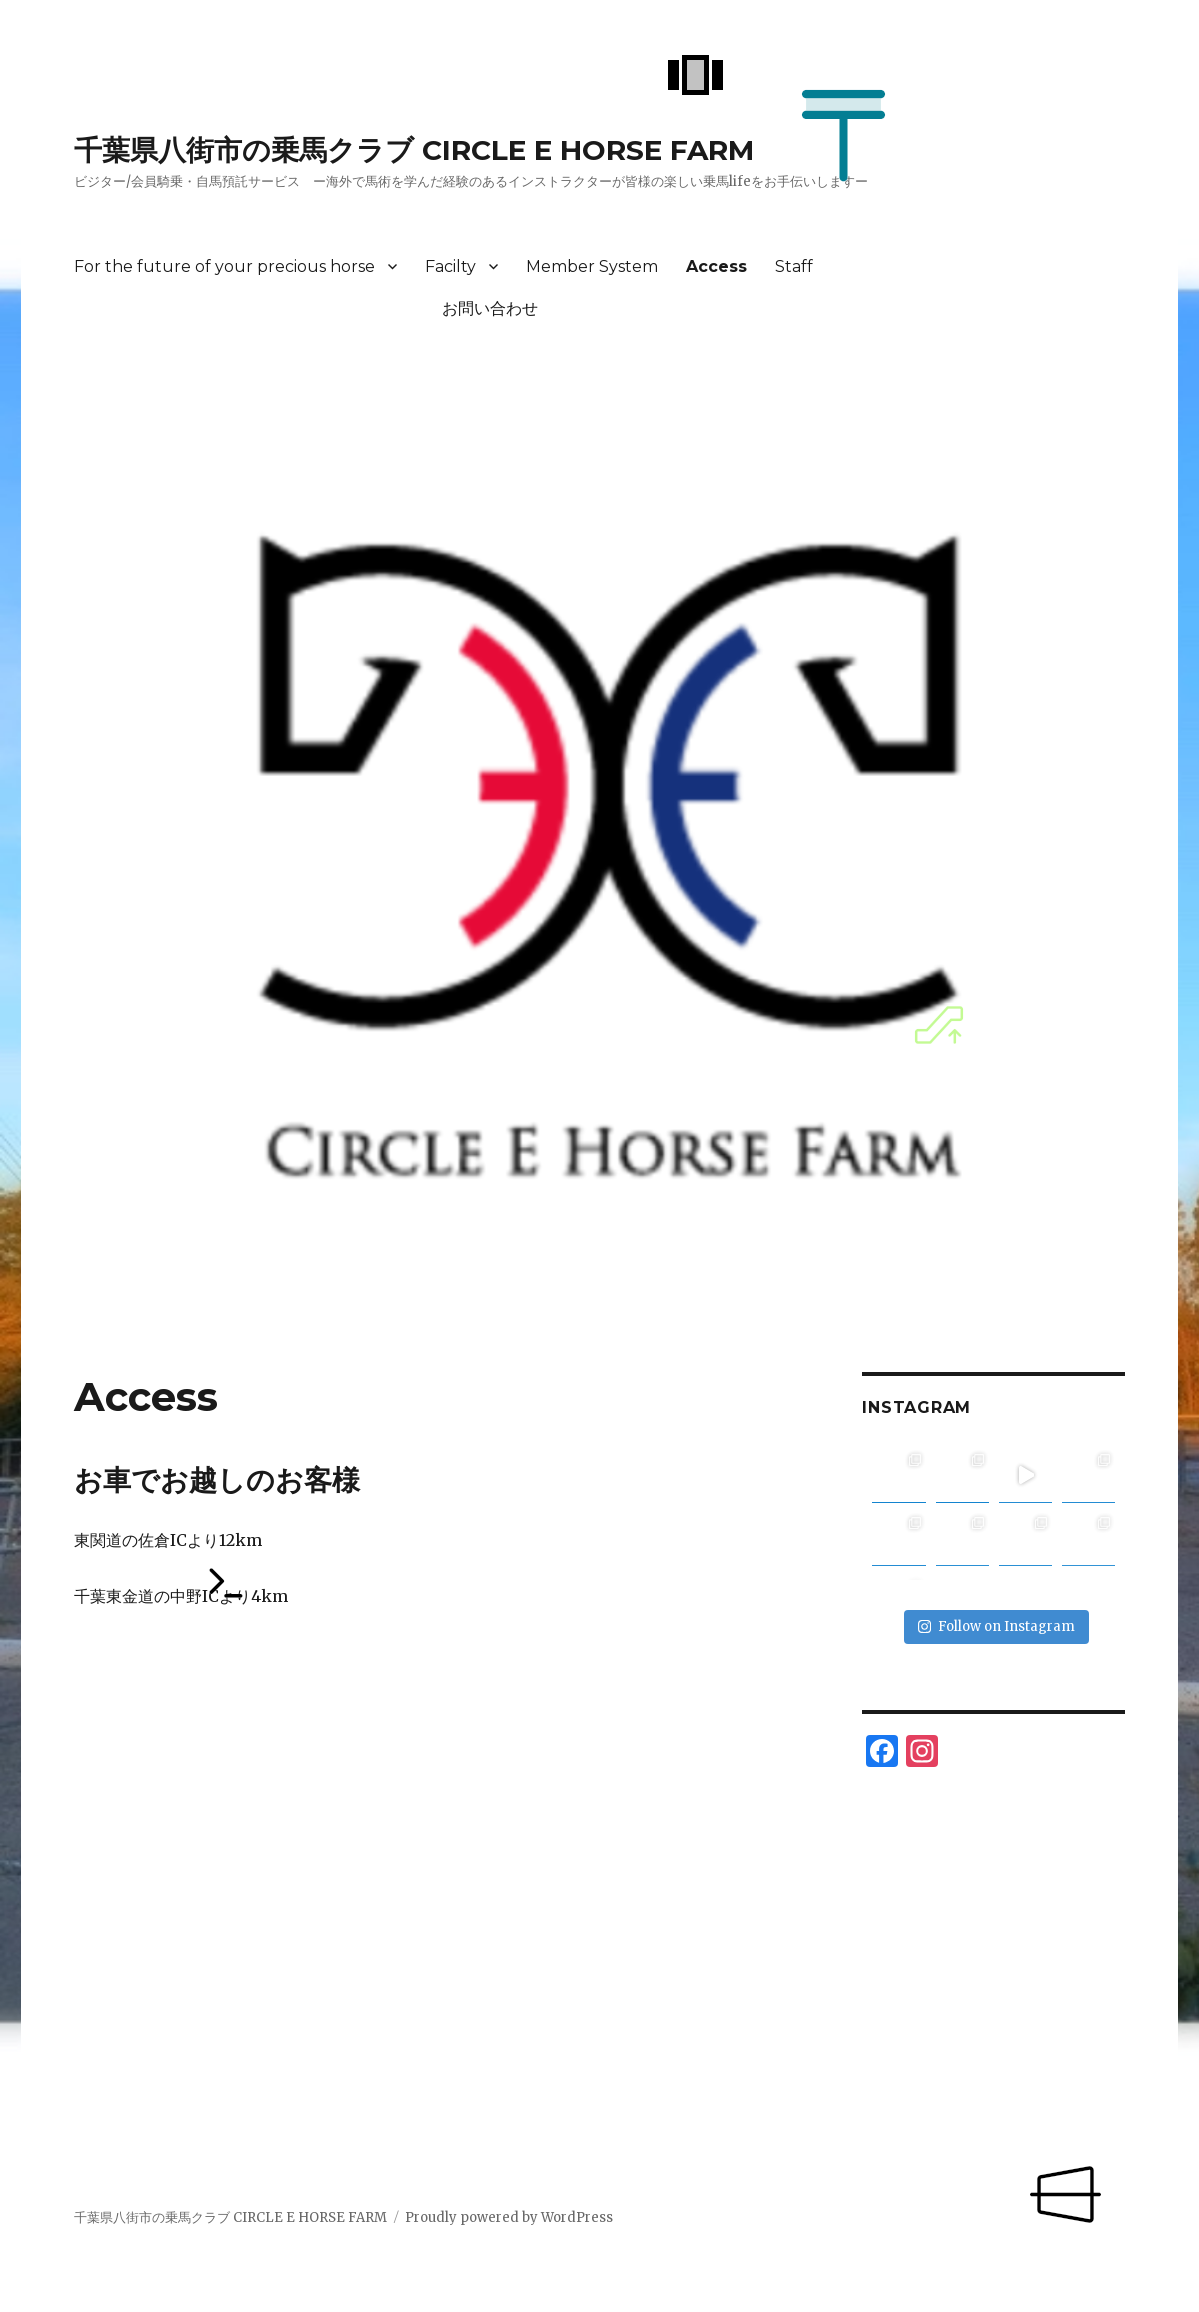  What do you see at coordinates (939, 1025) in the screenshot?
I see `indicates escalator going up` at bounding box center [939, 1025].